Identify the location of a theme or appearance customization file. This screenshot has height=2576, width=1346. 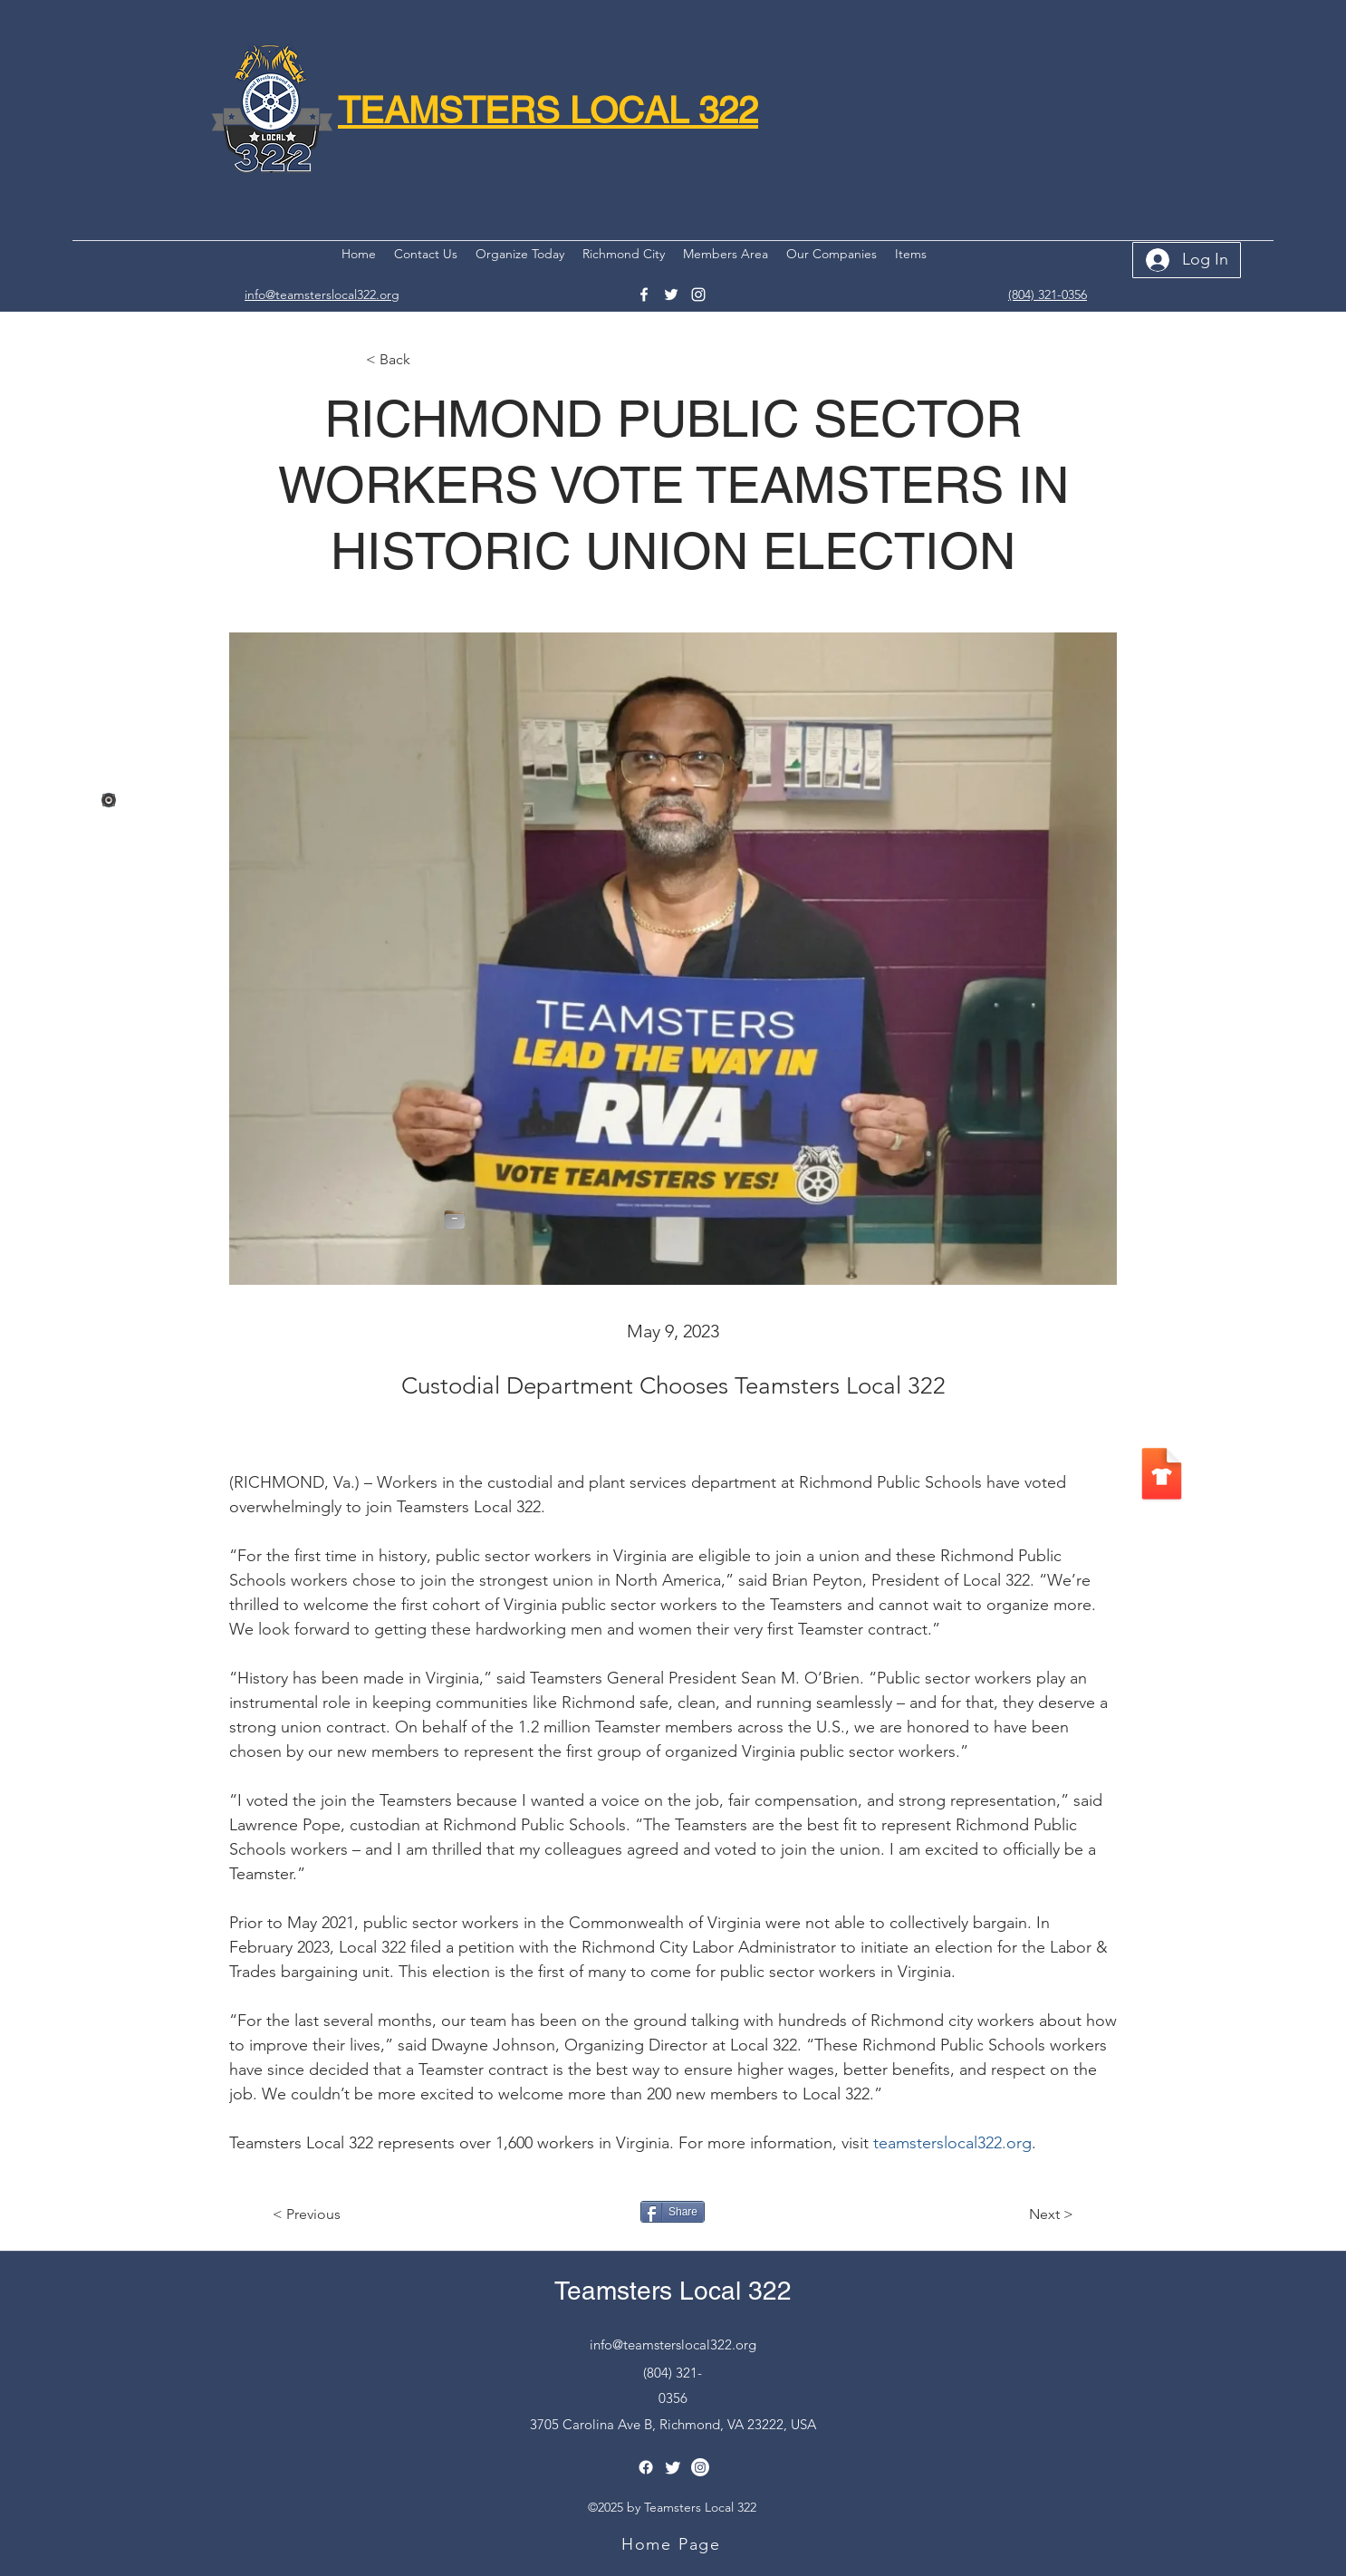
(1161, 1474).